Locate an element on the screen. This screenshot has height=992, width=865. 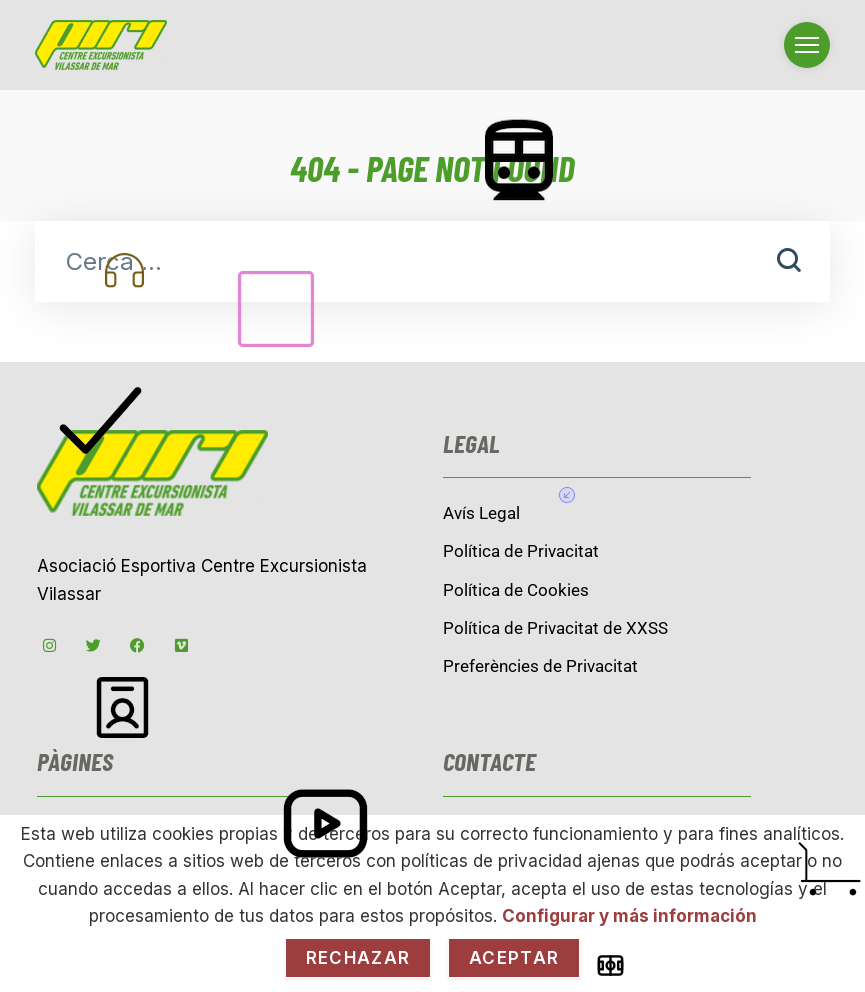
view user profile or identity information is located at coordinates (122, 707).